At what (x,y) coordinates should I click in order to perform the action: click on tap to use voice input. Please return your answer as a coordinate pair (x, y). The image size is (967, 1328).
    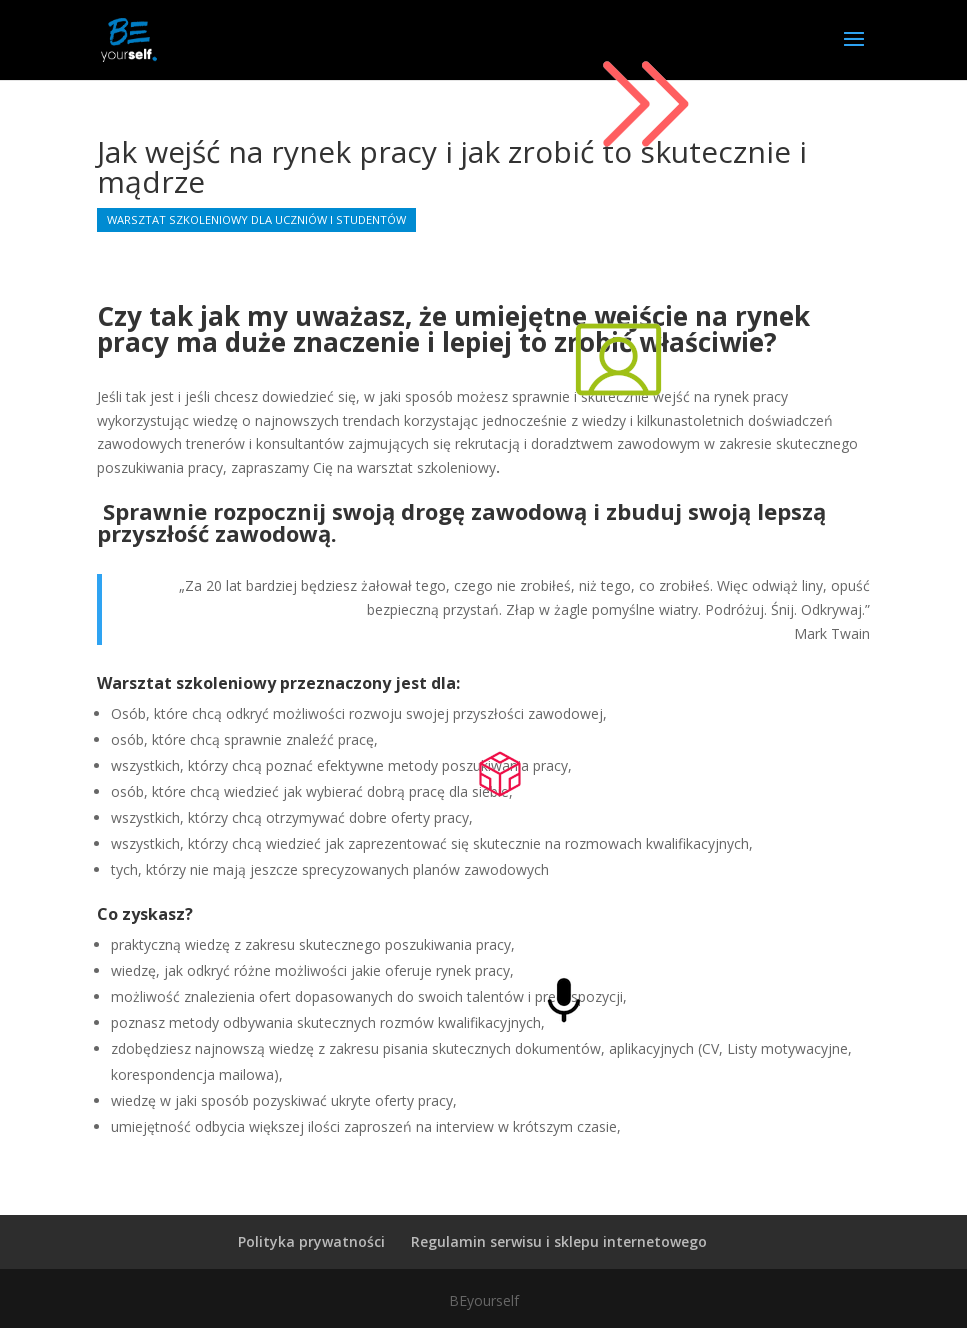
    Looking at the image, I should click on (564, 999).